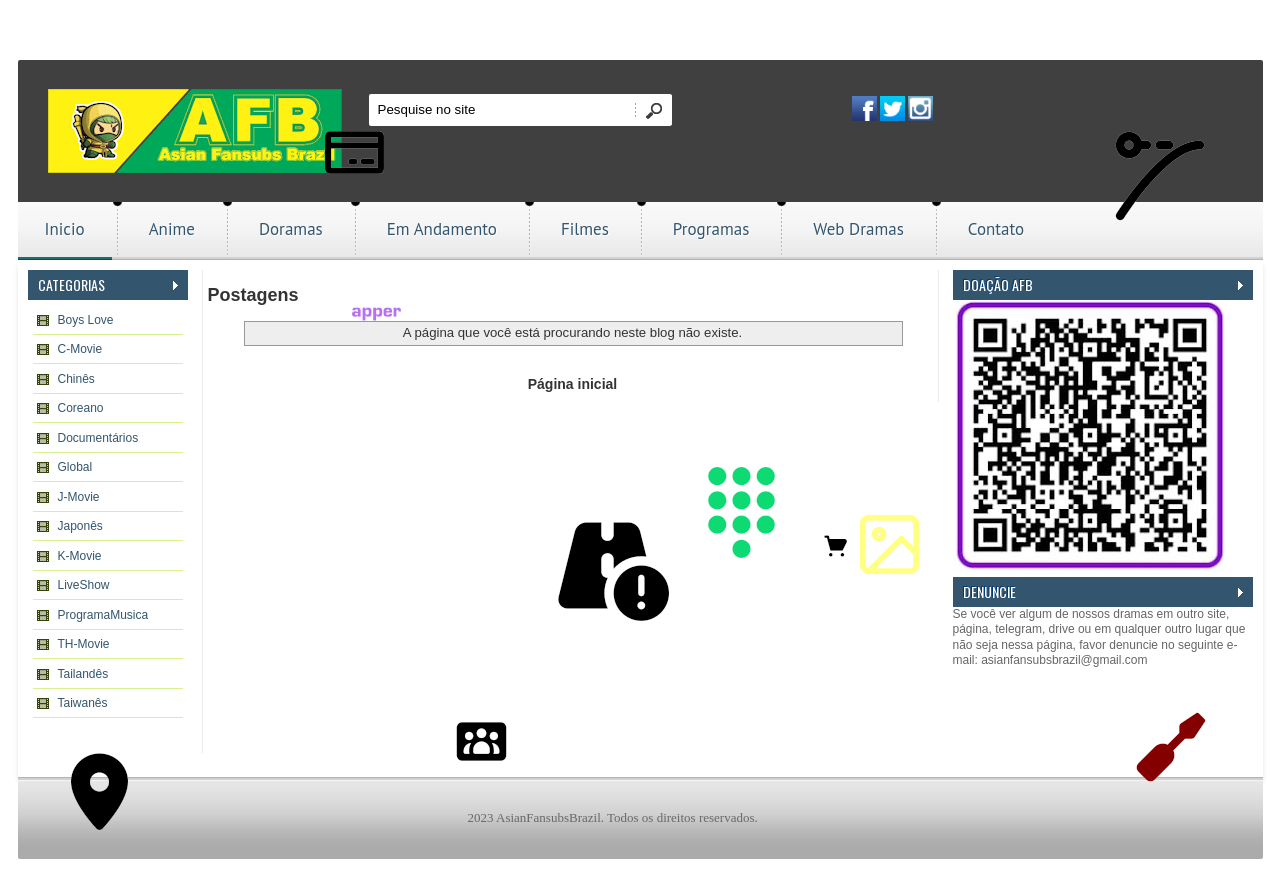 Image resolution: width=1280 pixels, height=879 pixels. Describe the element at coordinates (836, 546) in the screenshot. I see `view your shopping cart` at that location.